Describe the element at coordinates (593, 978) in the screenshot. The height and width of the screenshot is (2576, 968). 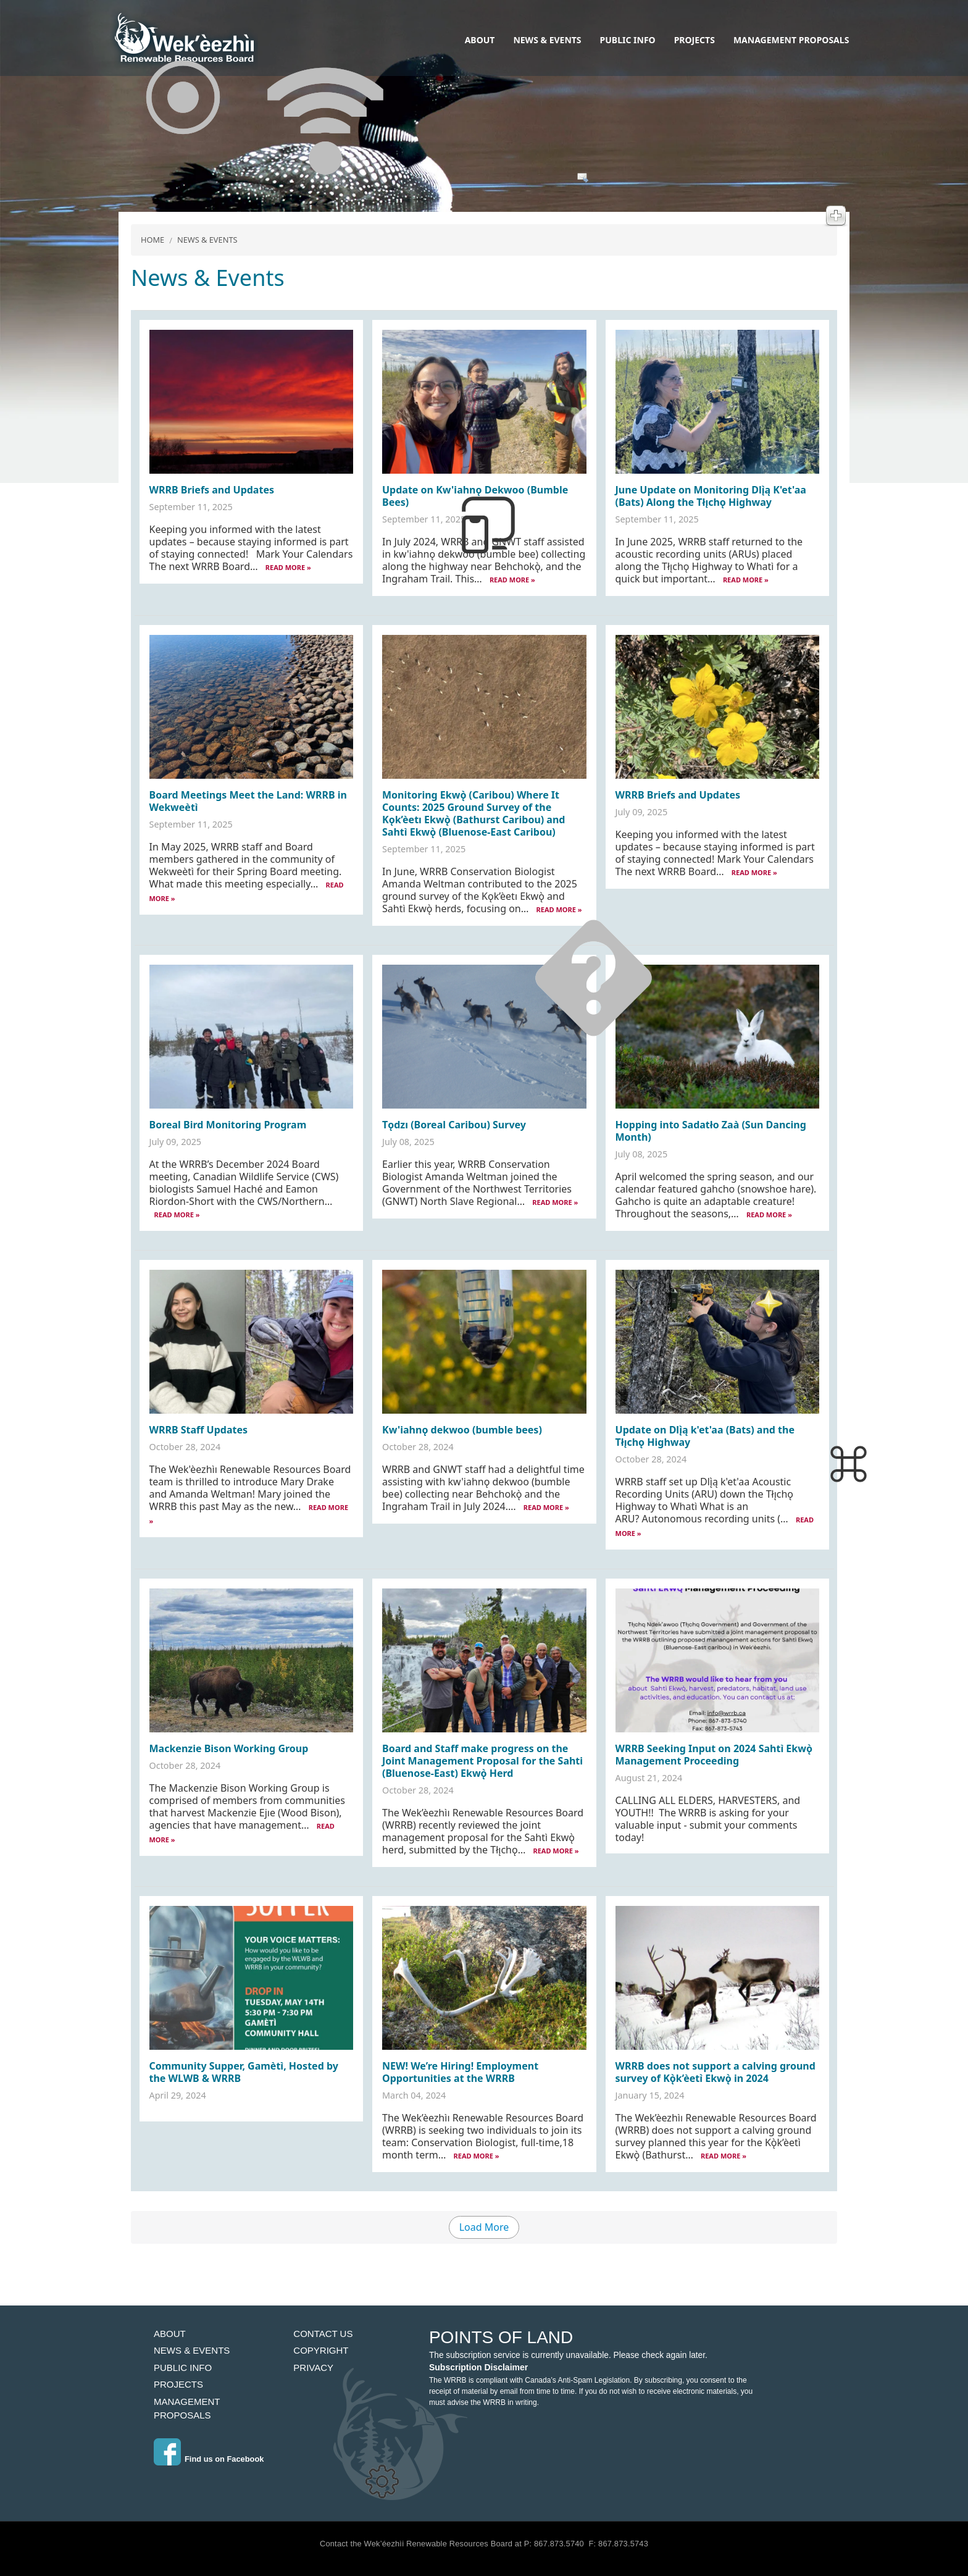
I see `indicates a help or information dialog` at that location.